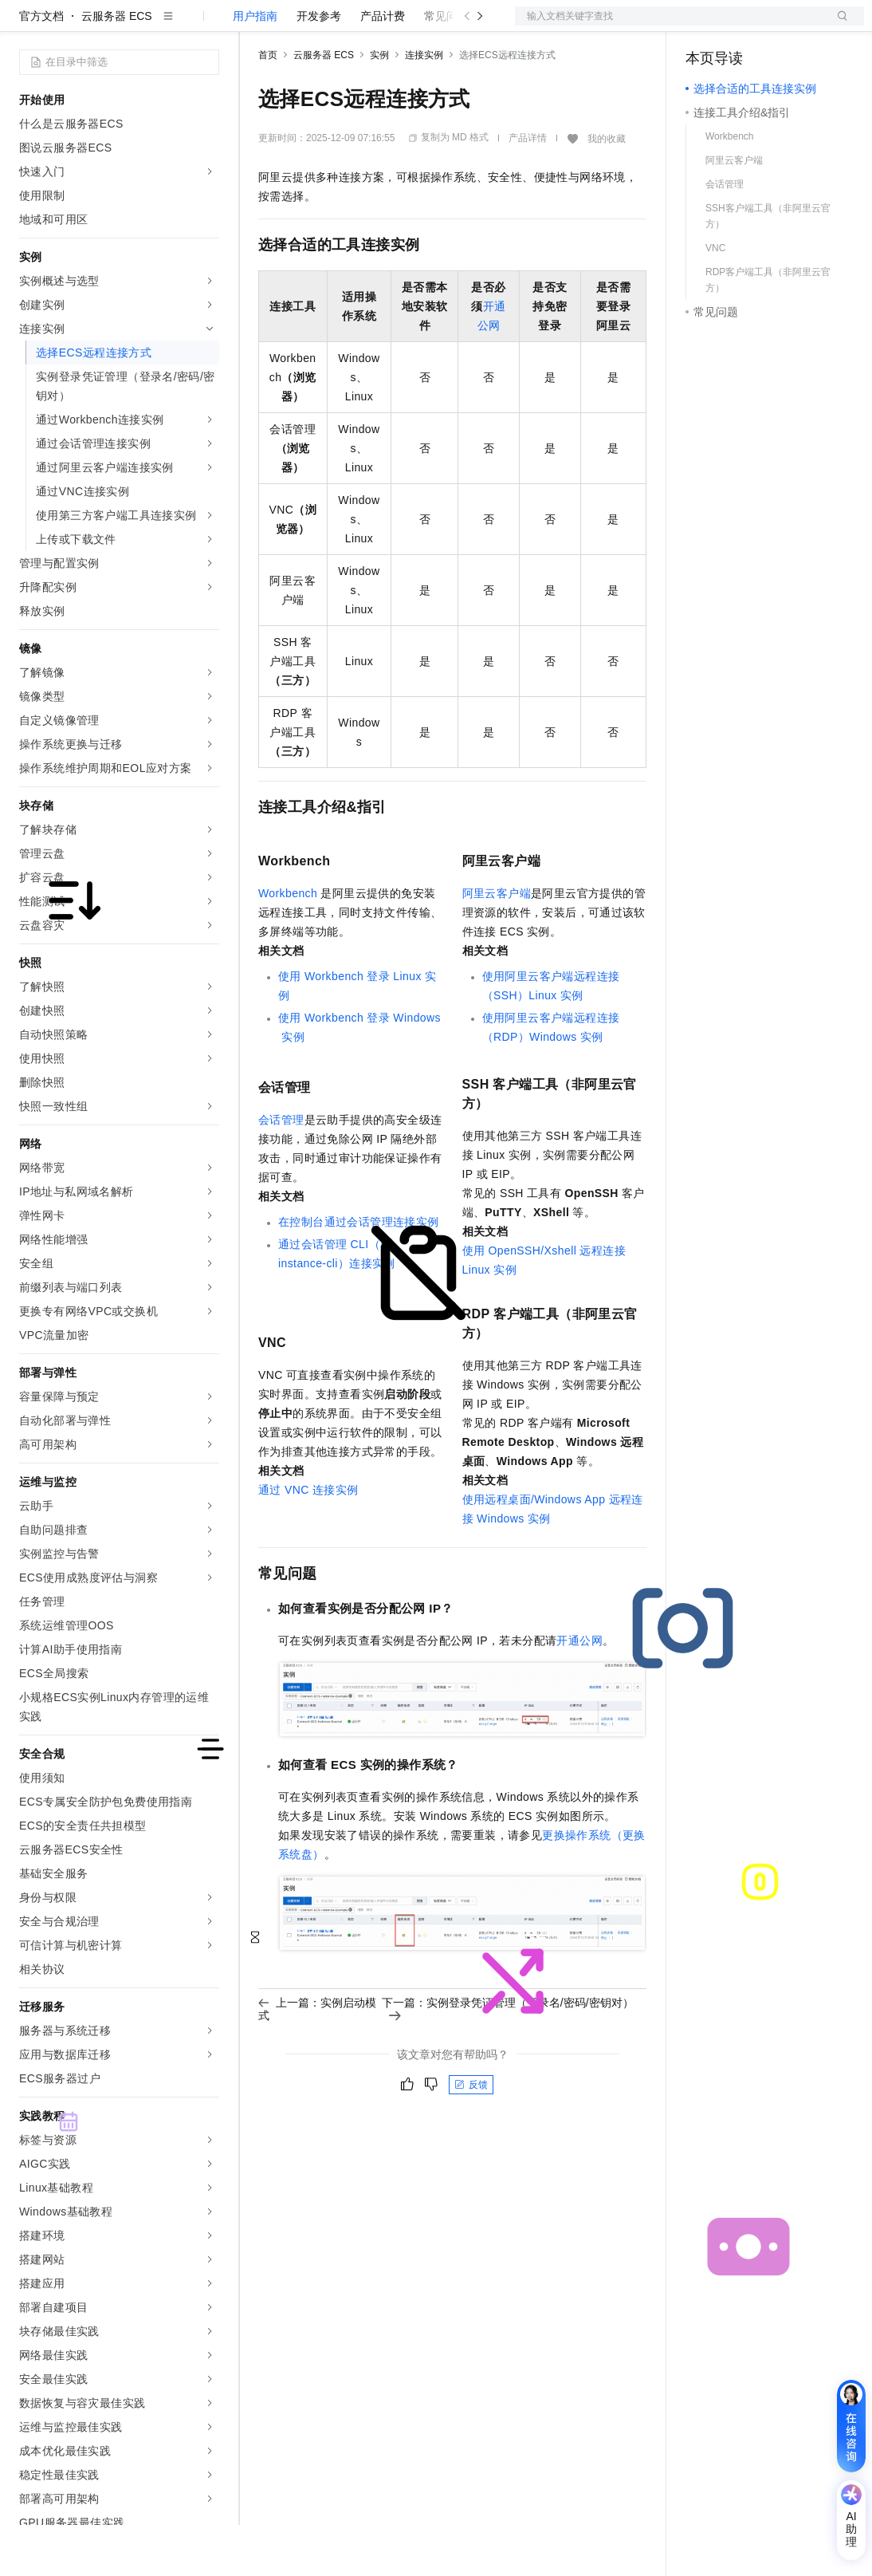  I want to click on indicates loading or processing in progress, so click(255, 1937).